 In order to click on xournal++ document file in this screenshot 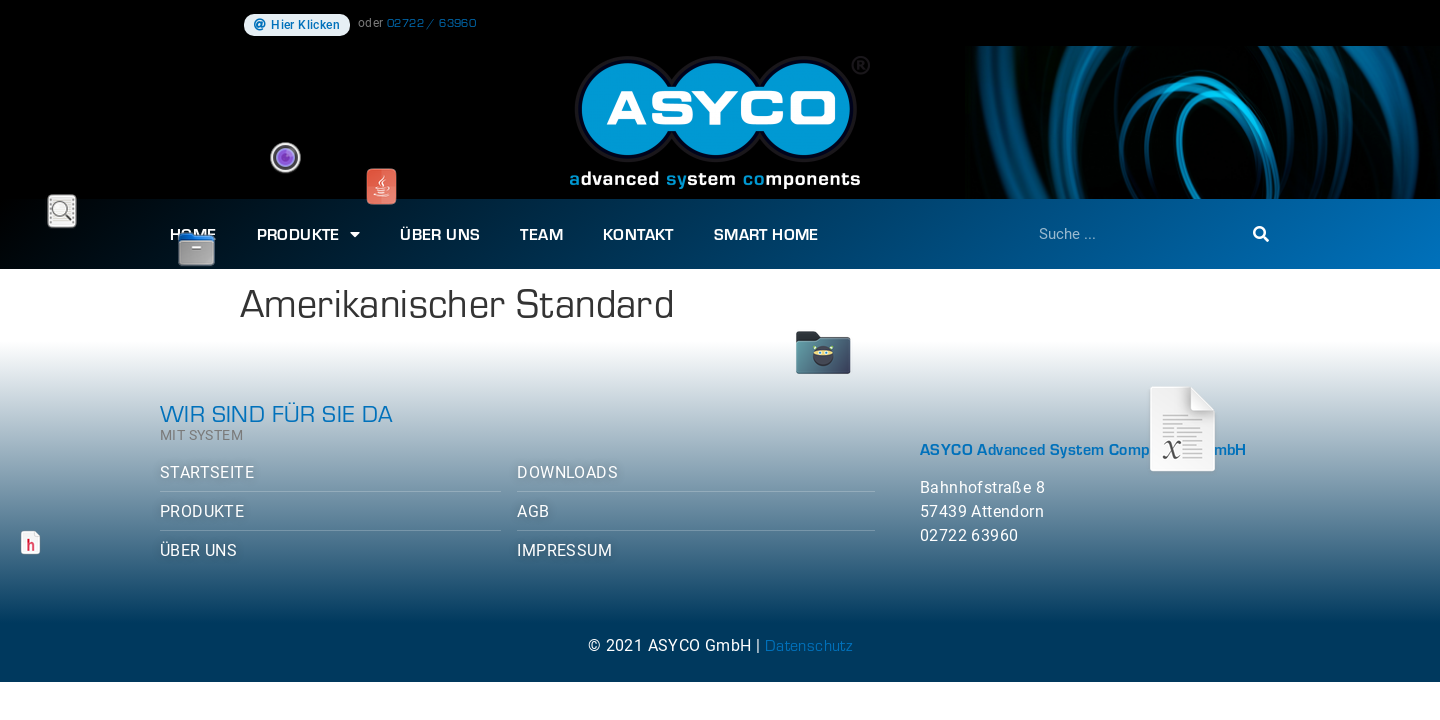, I will do `click(1182, 430)`.